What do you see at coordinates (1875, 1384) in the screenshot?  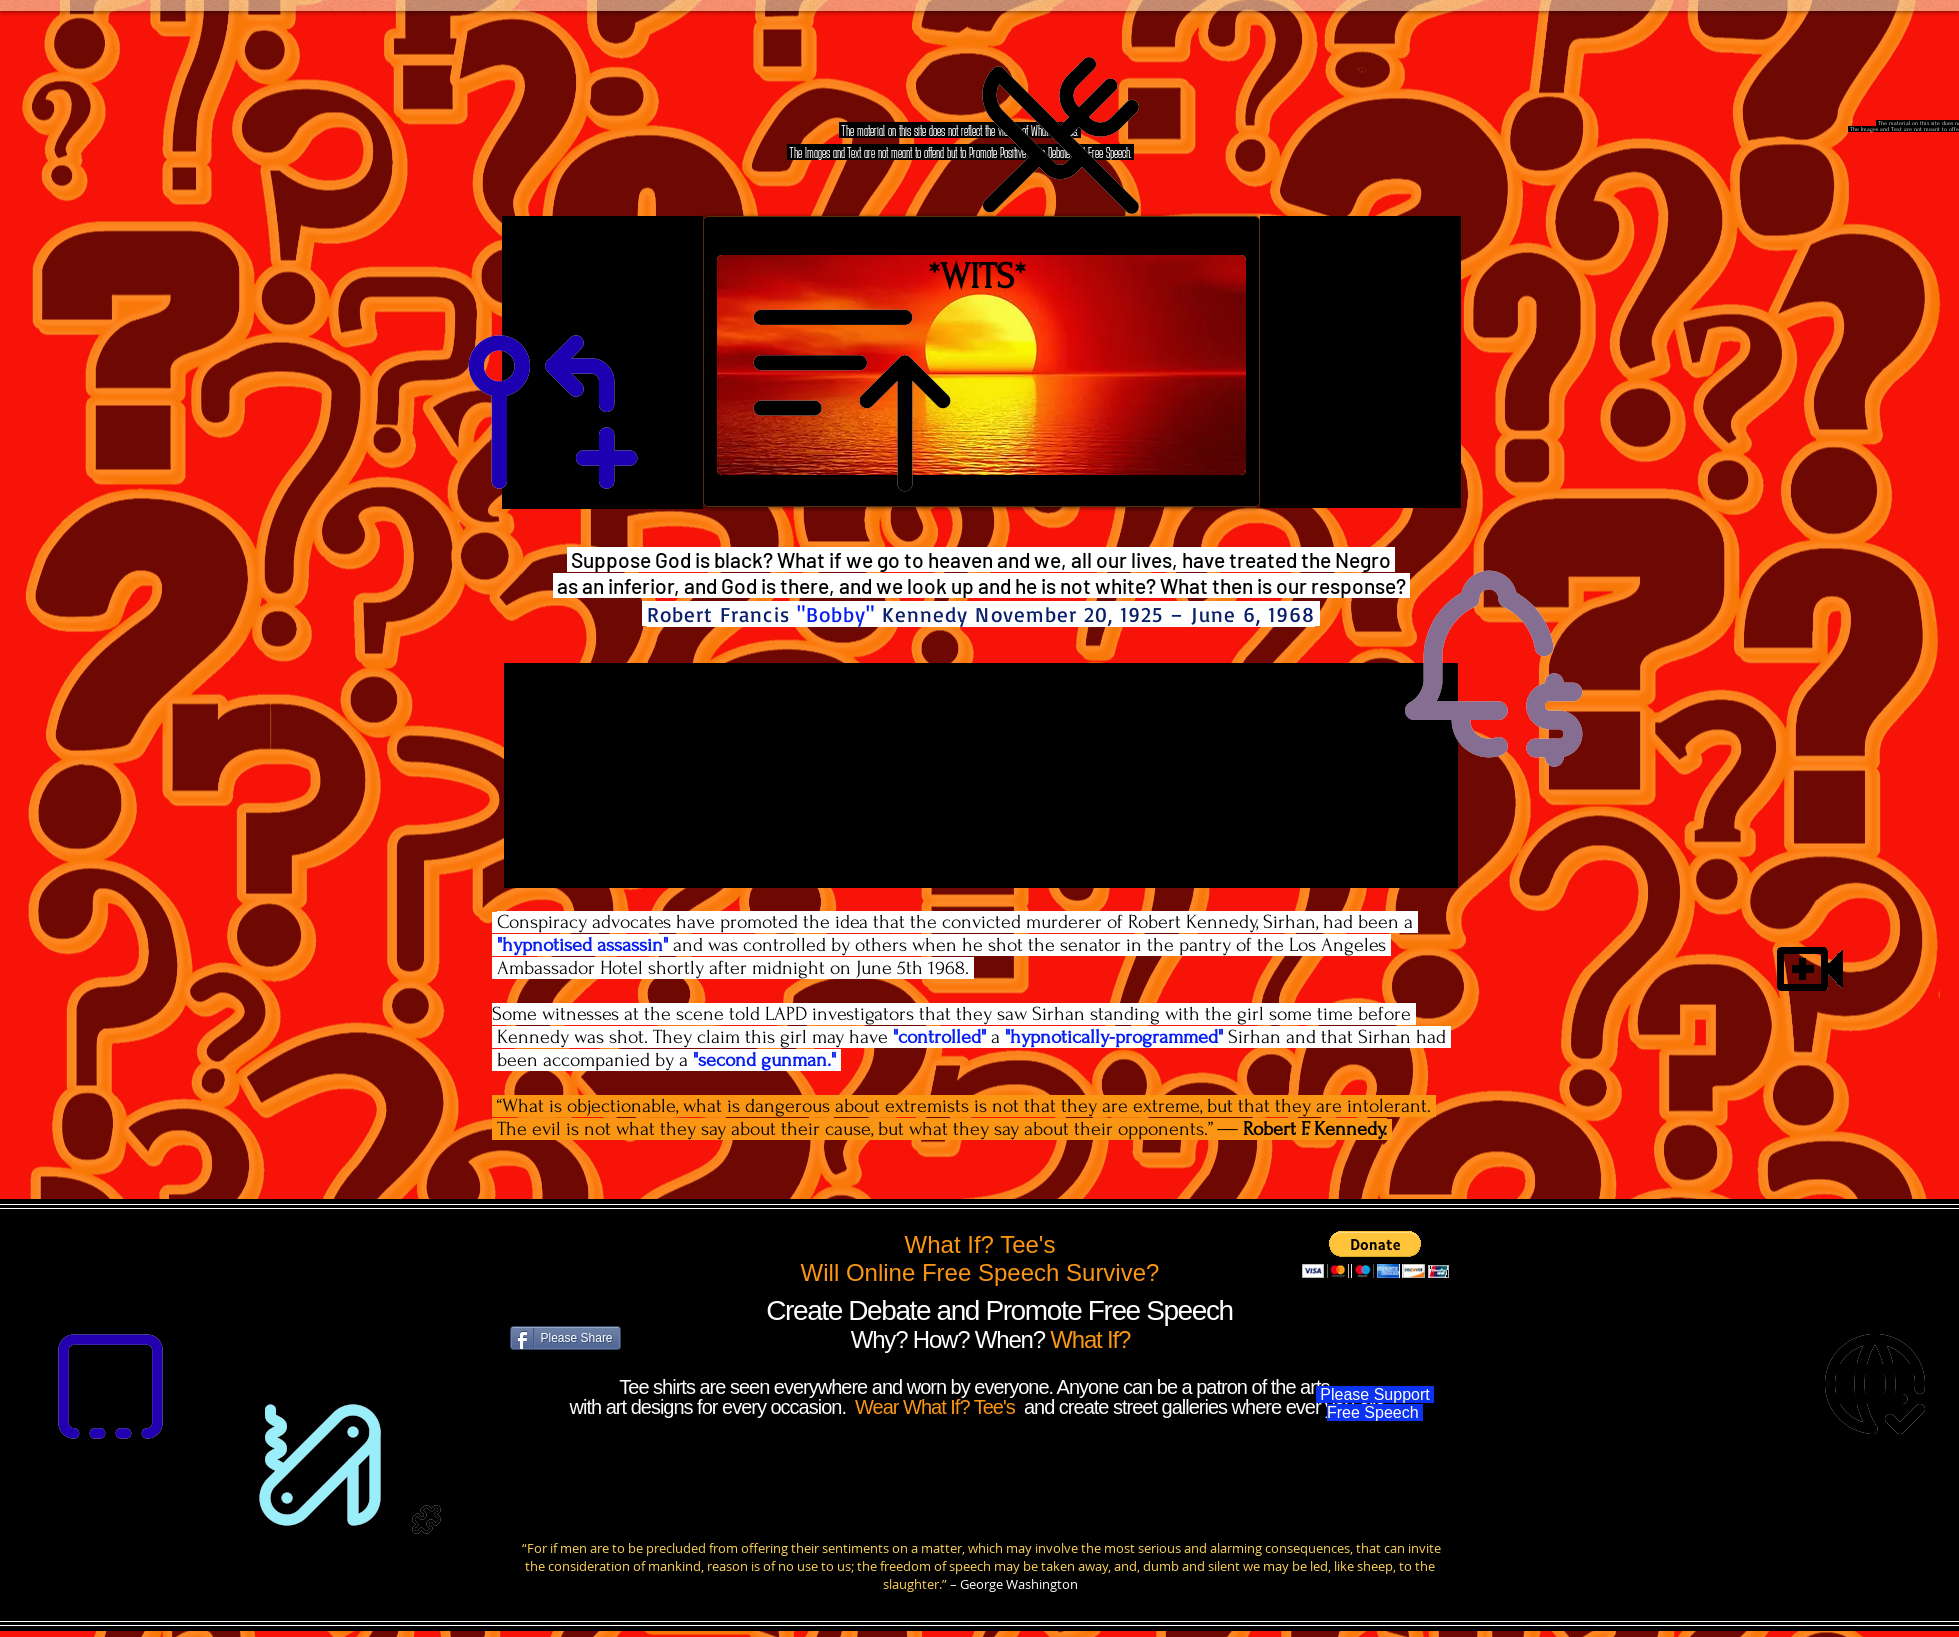 I see `website or domain verified` at bounding box center [1875, 1384].